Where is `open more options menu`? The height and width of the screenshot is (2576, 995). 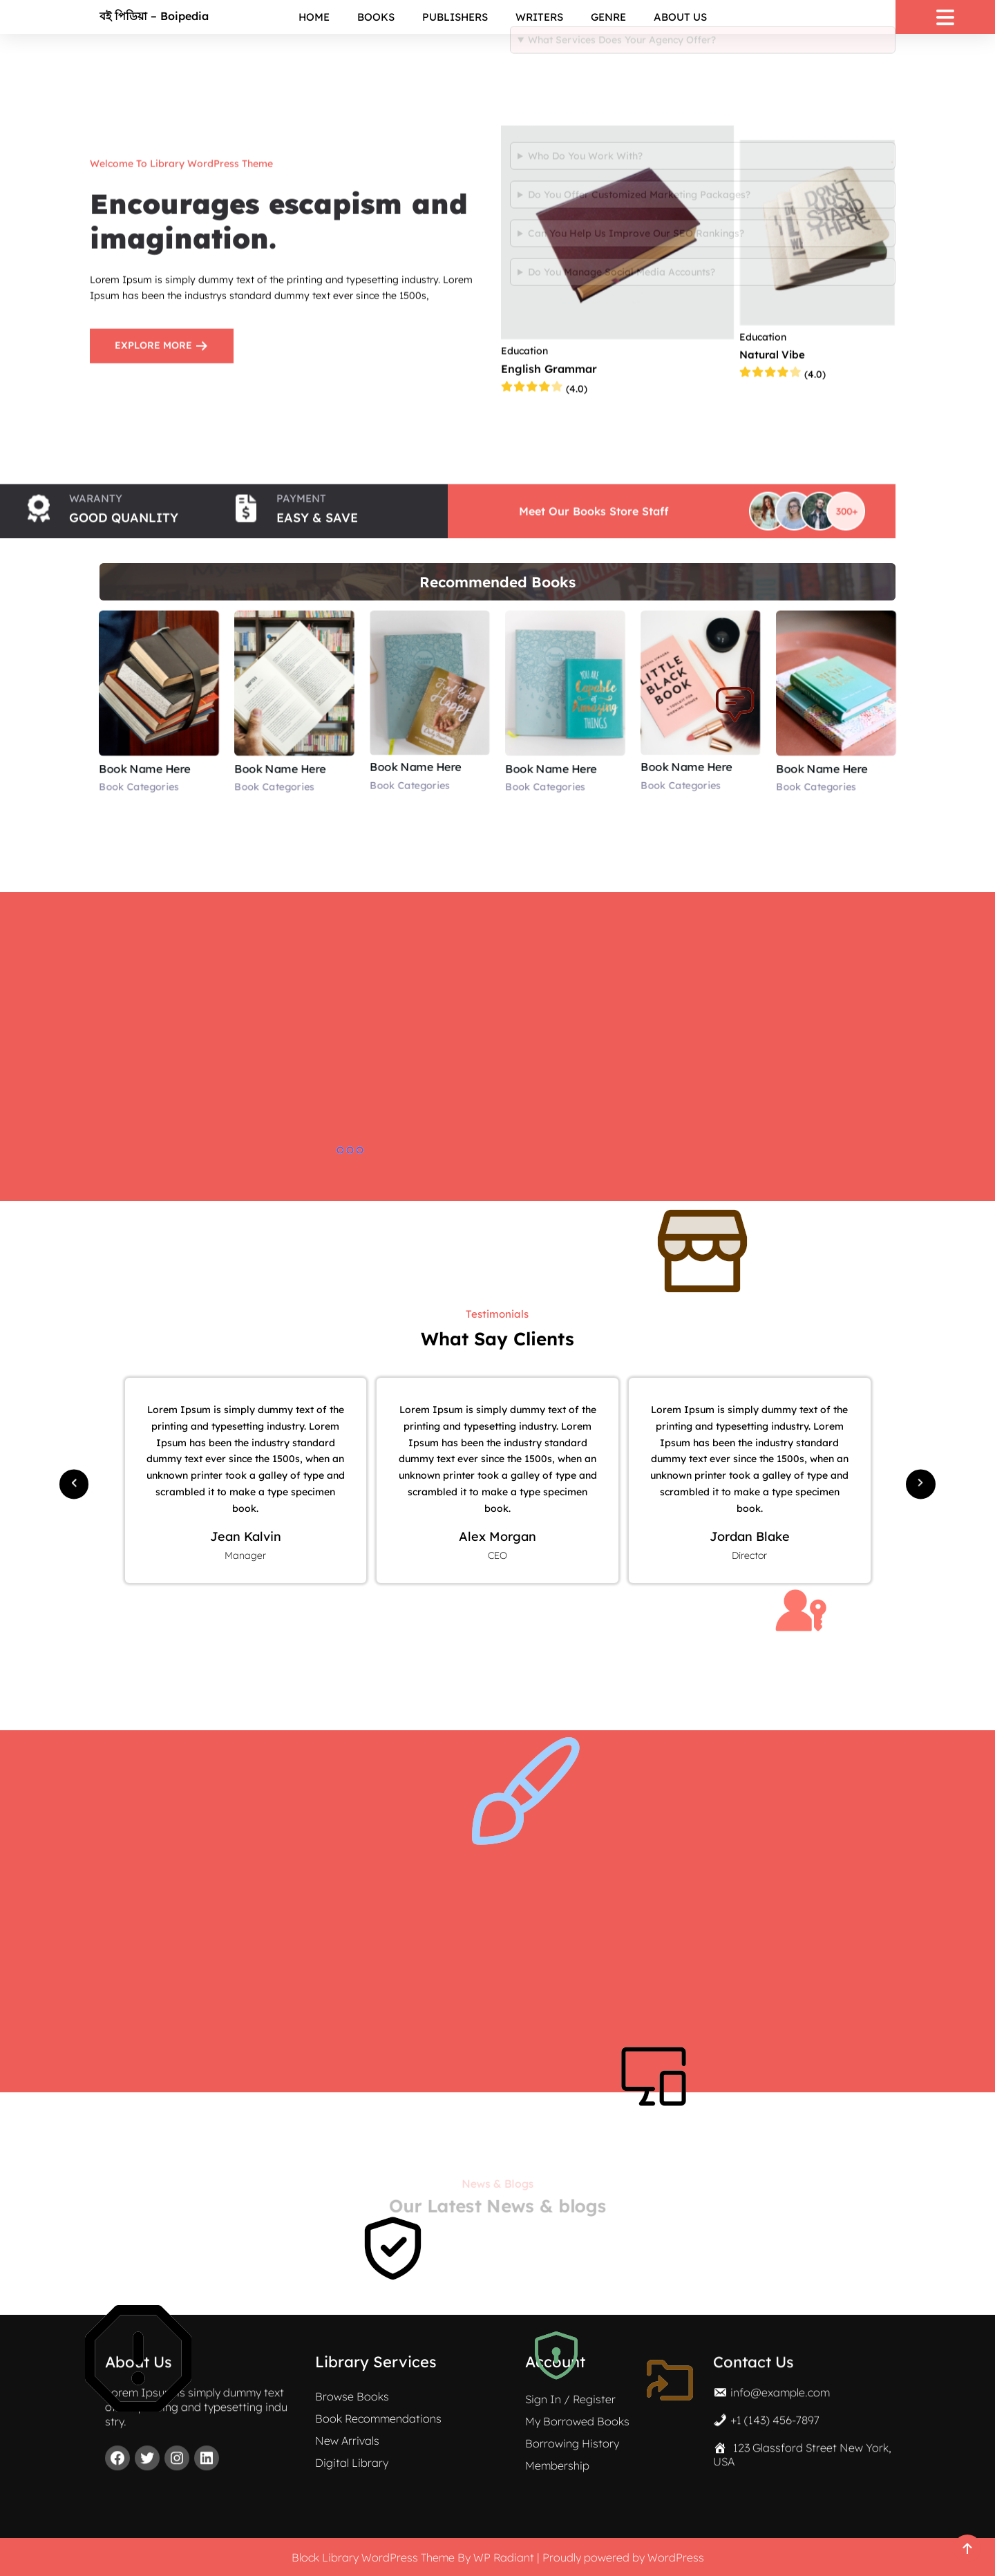 open more options menu is located at coordinates (350, 1150).